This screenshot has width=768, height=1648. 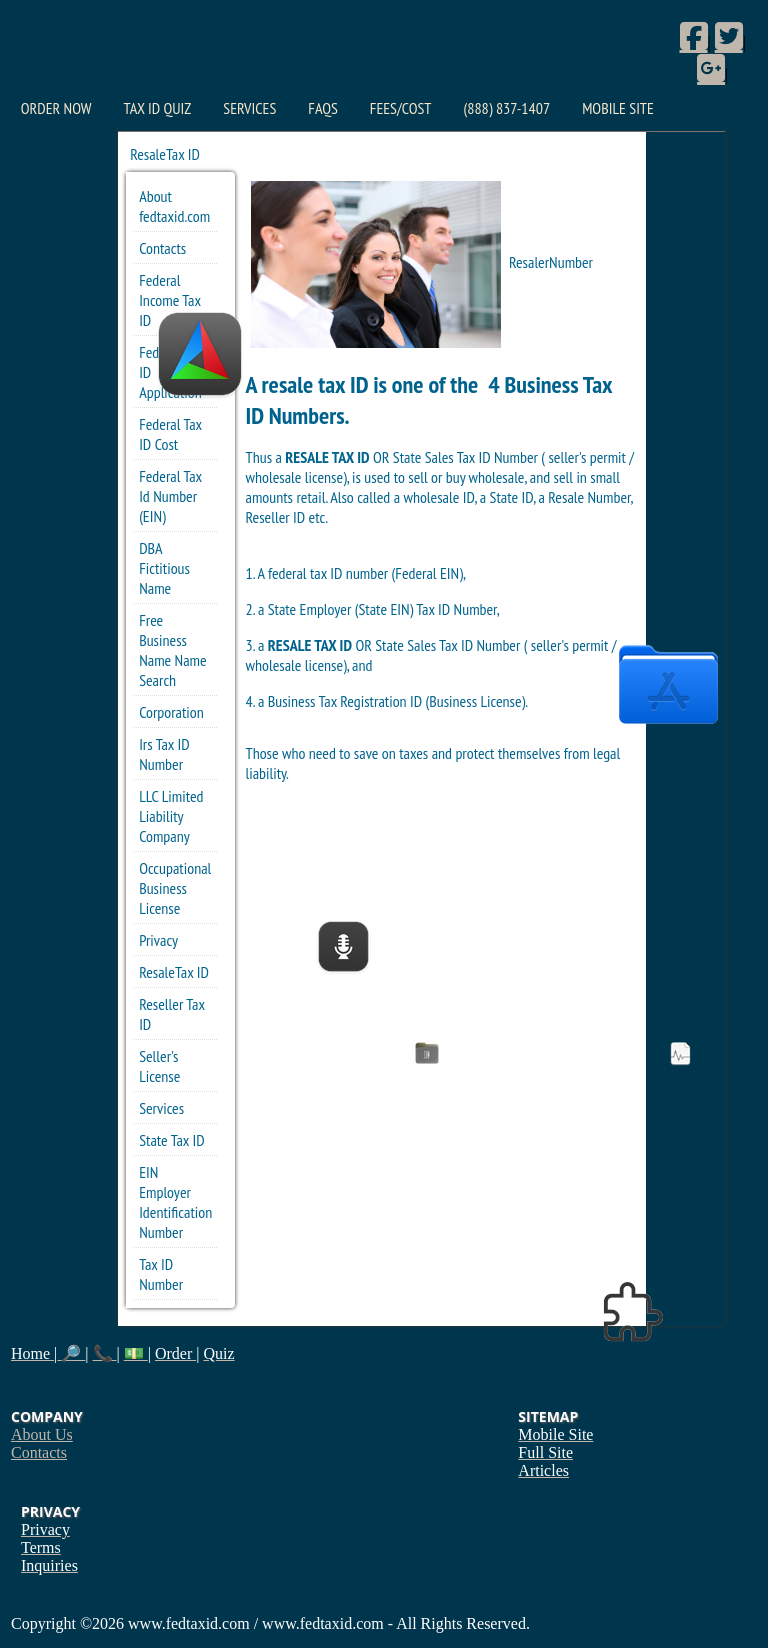 What do you see at coordinates (680, 1053) in the screenshot?
I see `view system log file` at bounding box center [680, 1053].